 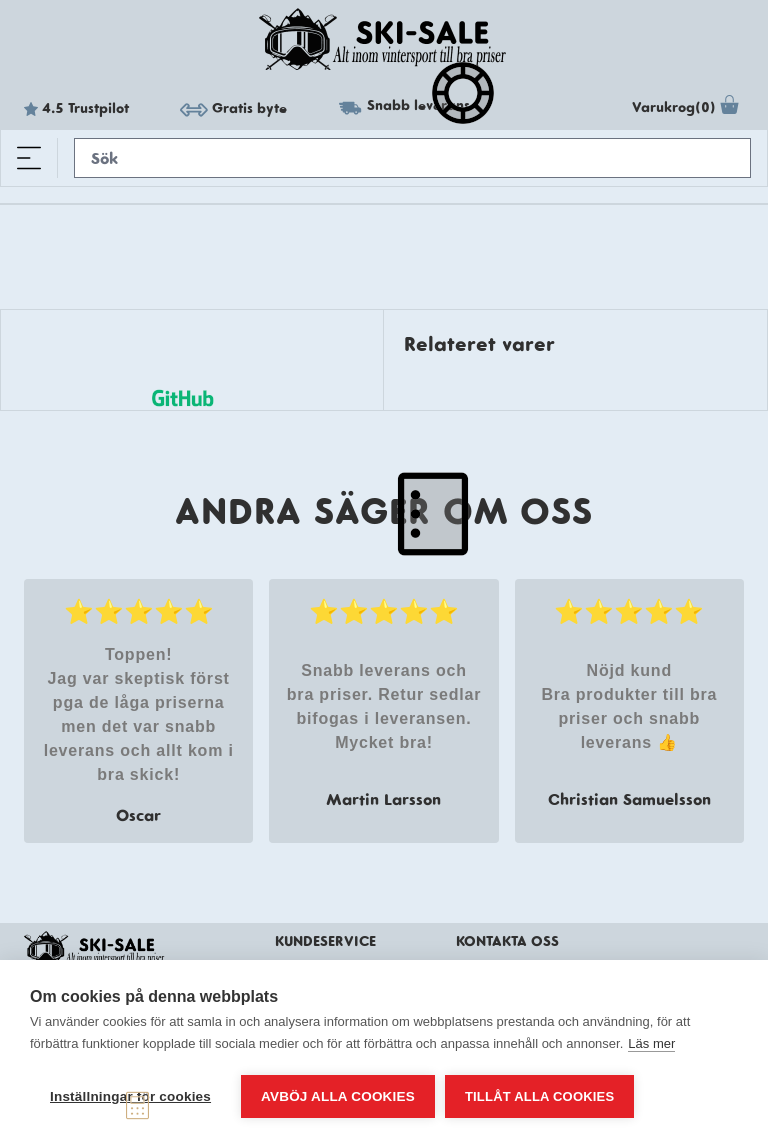 I want to click on access casino or gambling games, so click(x=463, y=93).